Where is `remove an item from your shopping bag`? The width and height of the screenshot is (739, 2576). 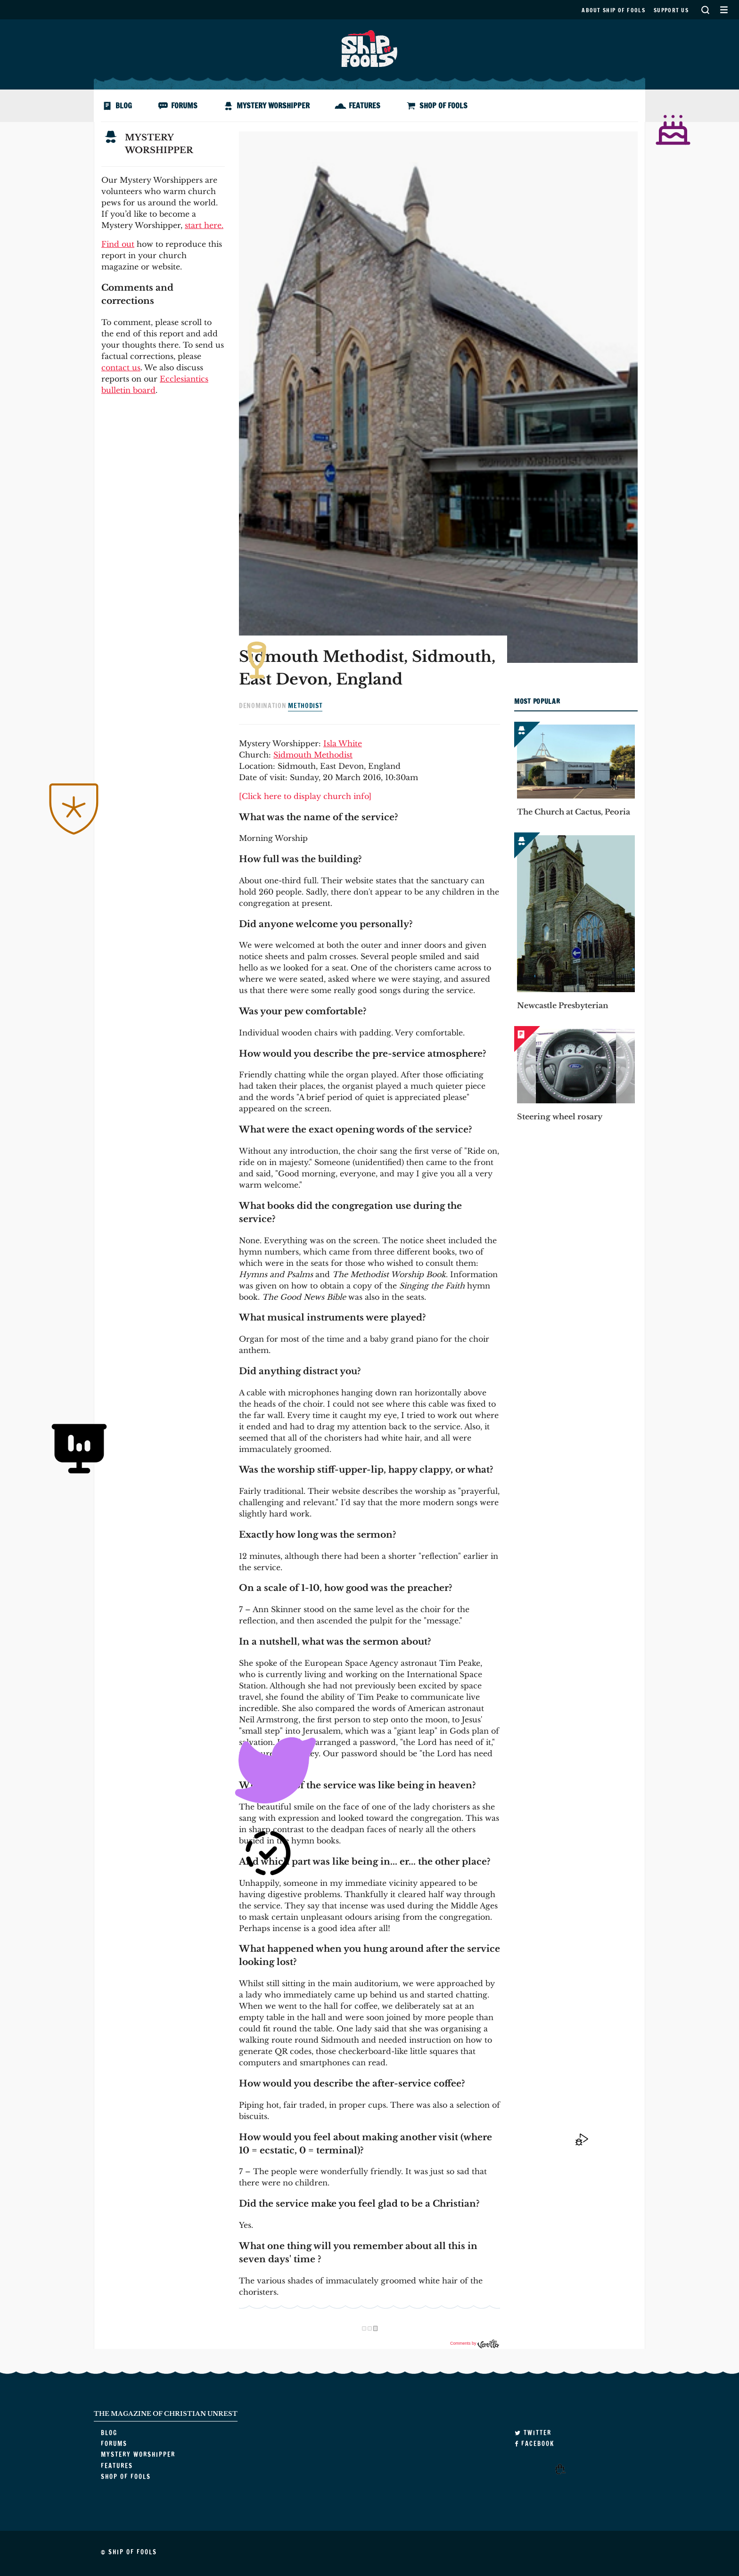 remove an item from your shopping bag is located at coordinates (560, 2469).